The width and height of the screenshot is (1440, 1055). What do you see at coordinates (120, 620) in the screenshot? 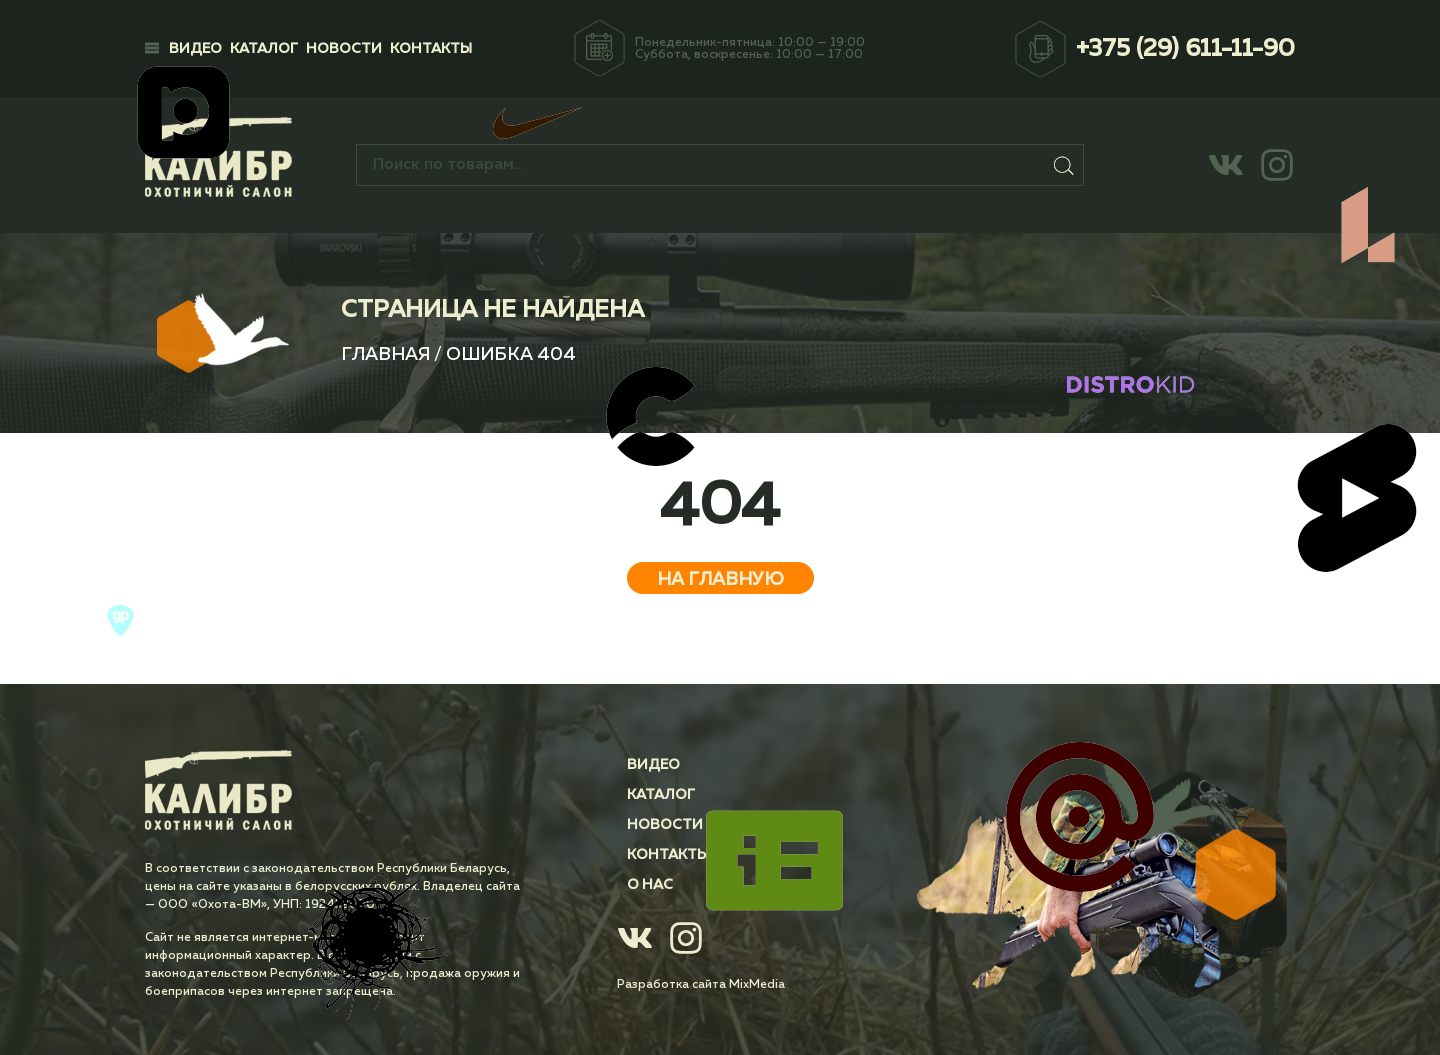
I see `open guitar pro application` at bounding box center [120, 620].